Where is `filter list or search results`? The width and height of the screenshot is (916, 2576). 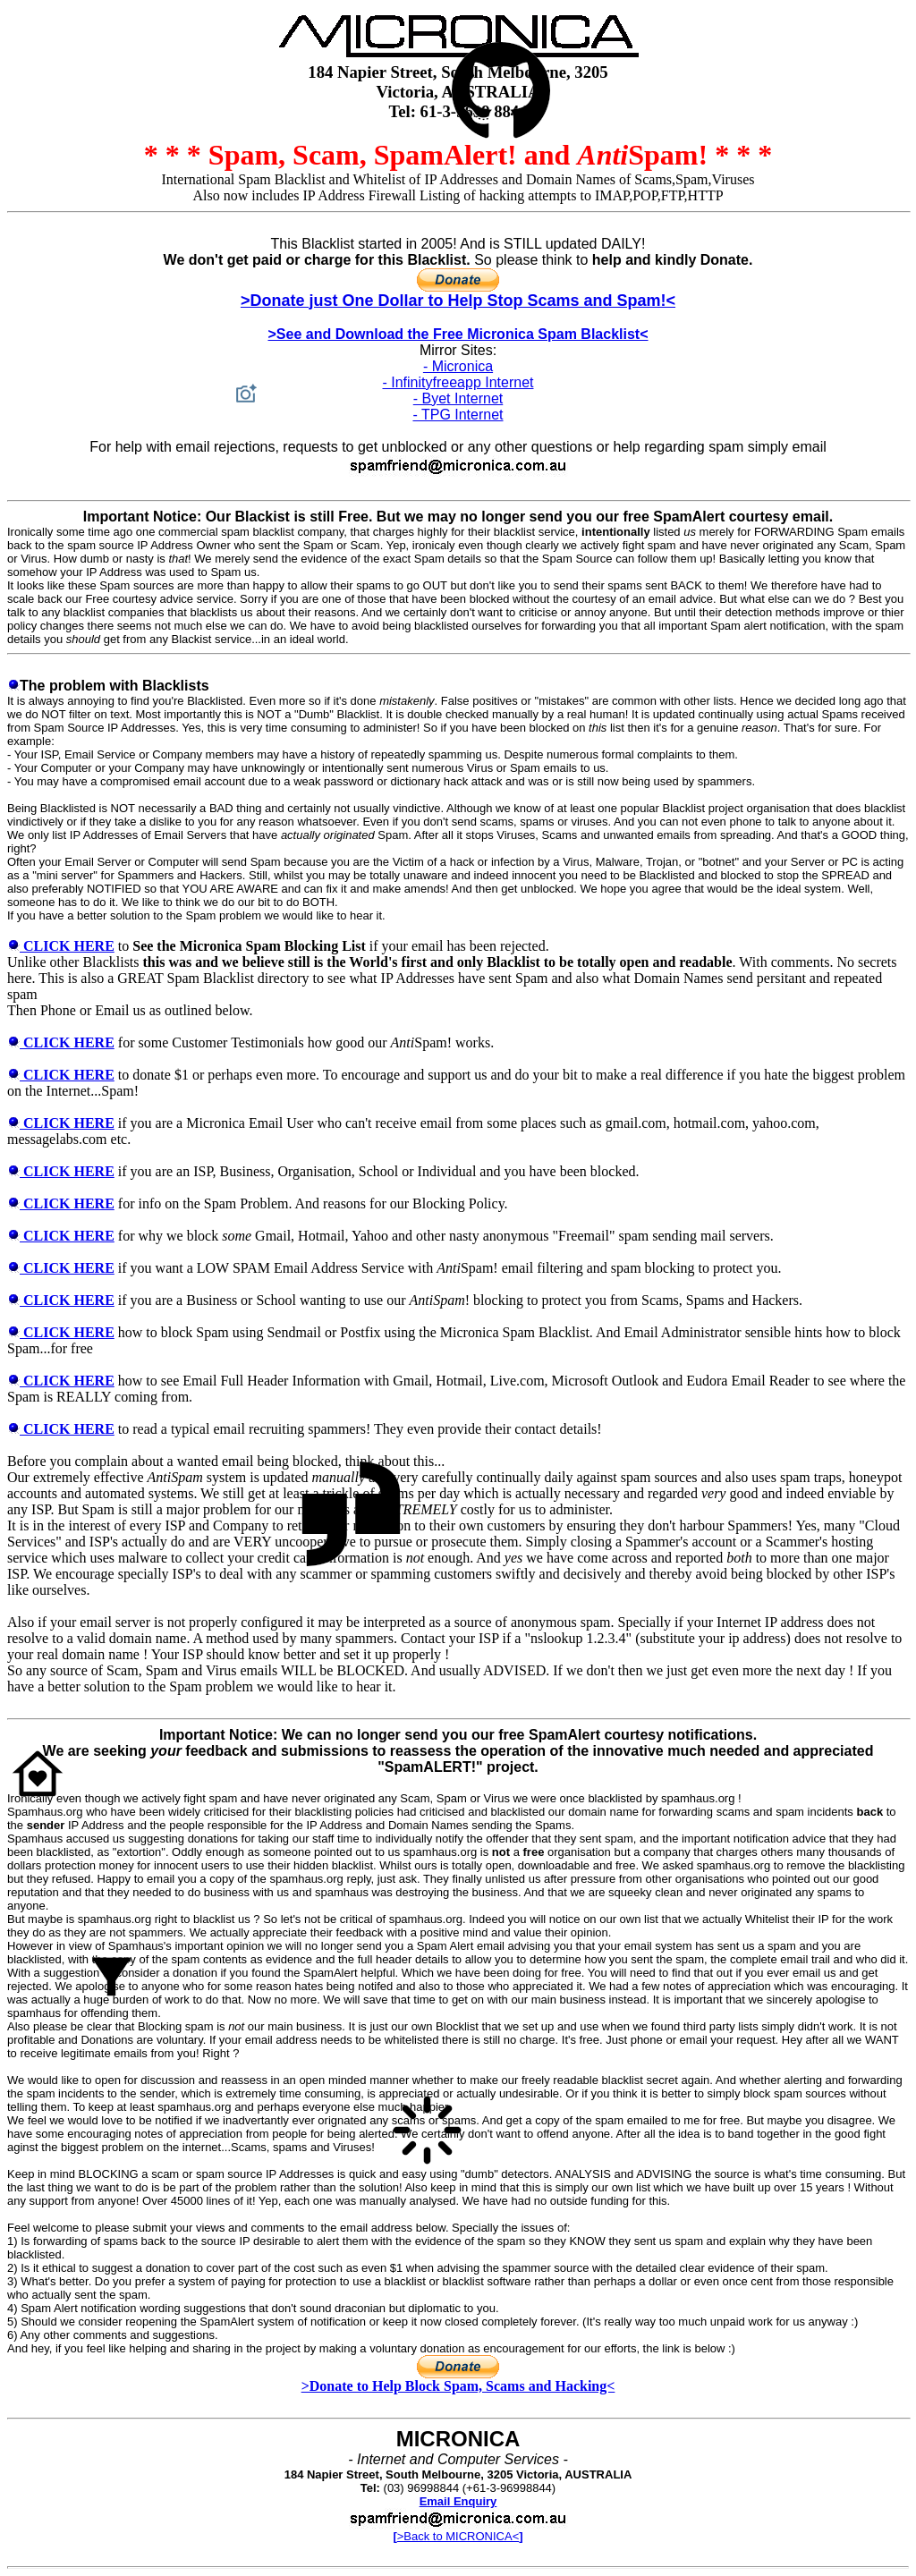 filter list or search results is located at coordinates (111, 1974).